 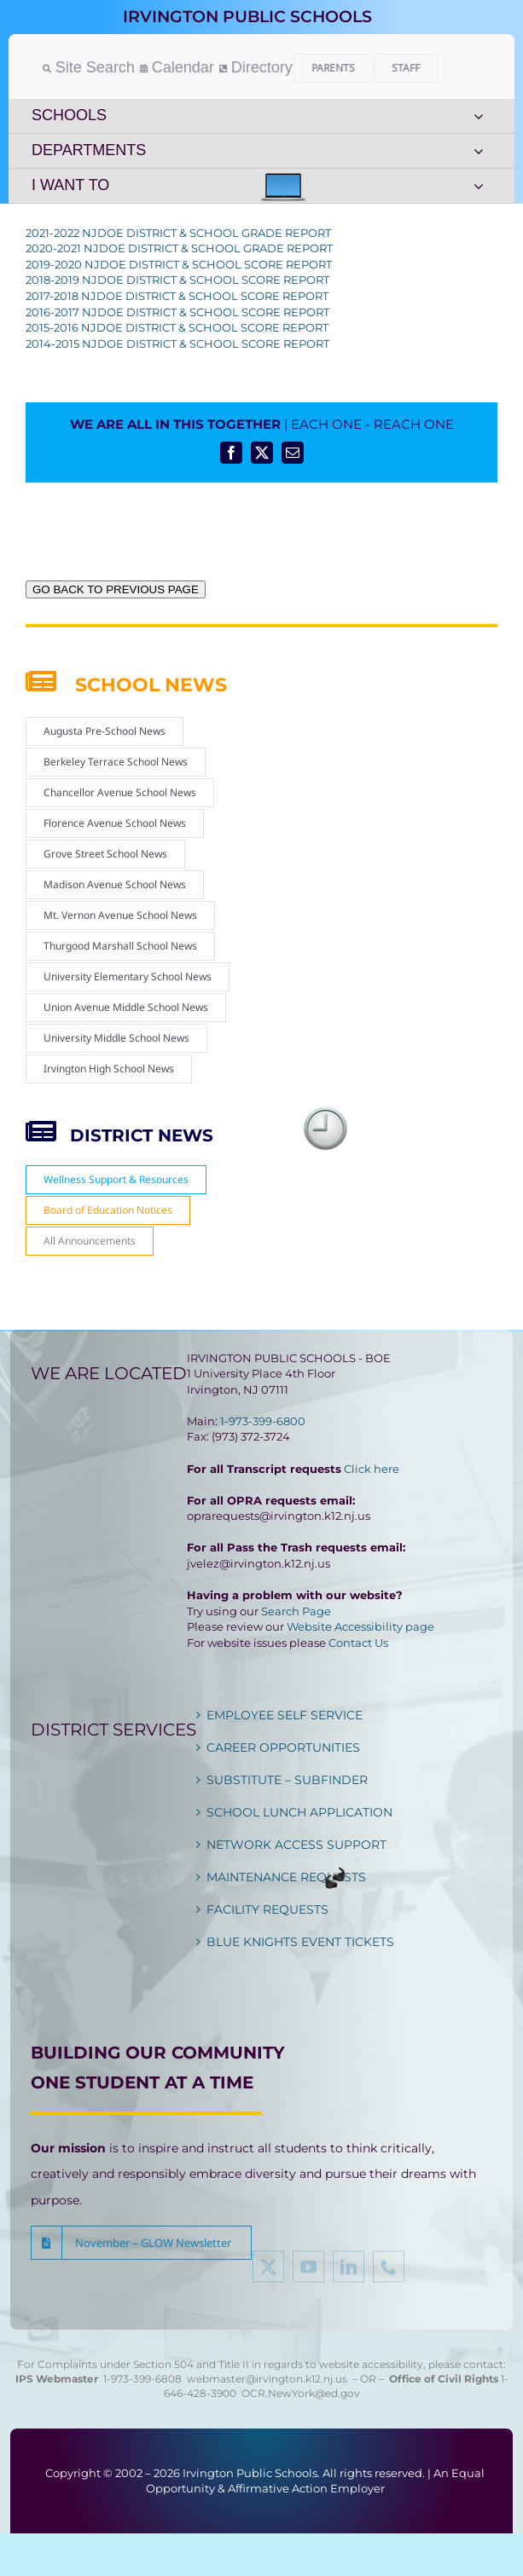 What do you see at coordinates (334, 1878) in the screenshot?
I see `connect beats fit pro earbuds via bluetooth` at bounding box center [334, 1878].